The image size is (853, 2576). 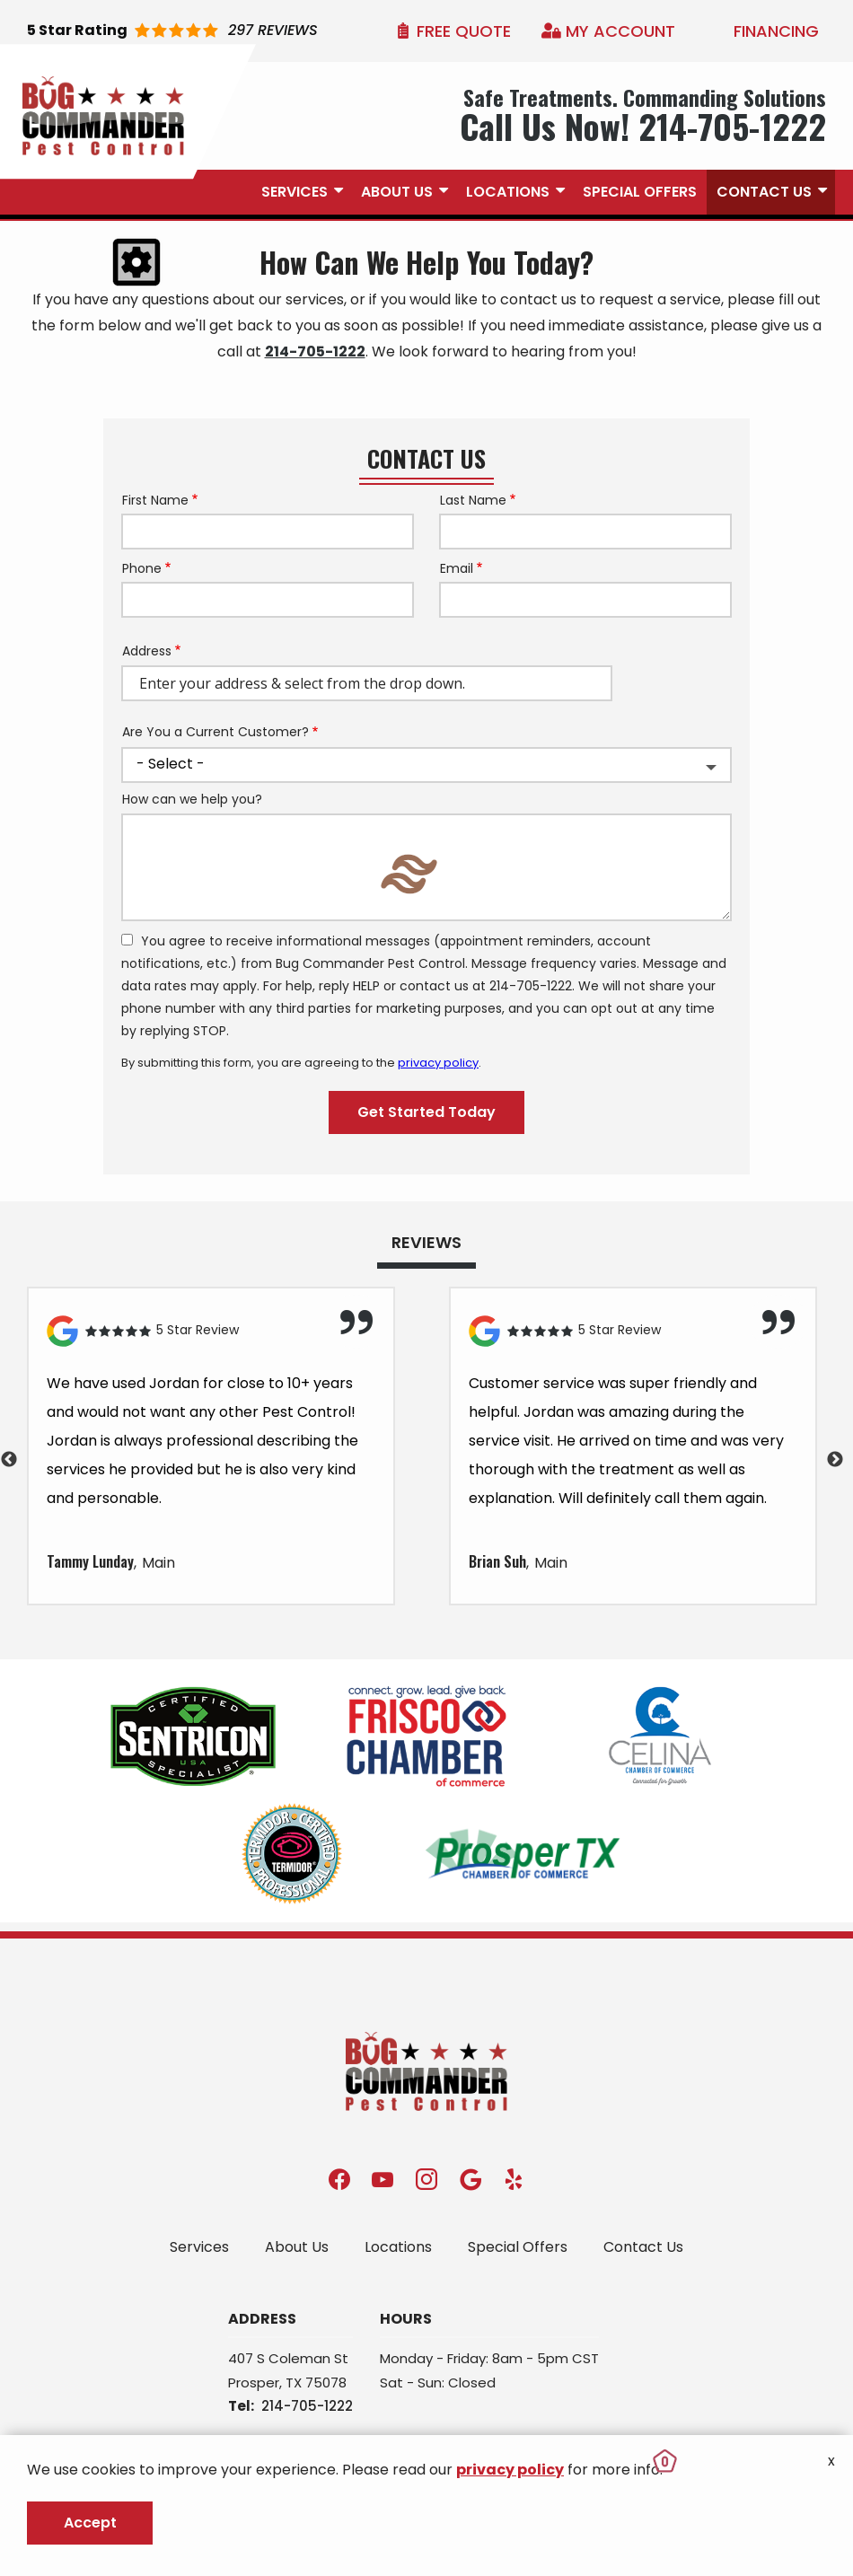 I want to click on access application settings, so click(x=136, y=262).